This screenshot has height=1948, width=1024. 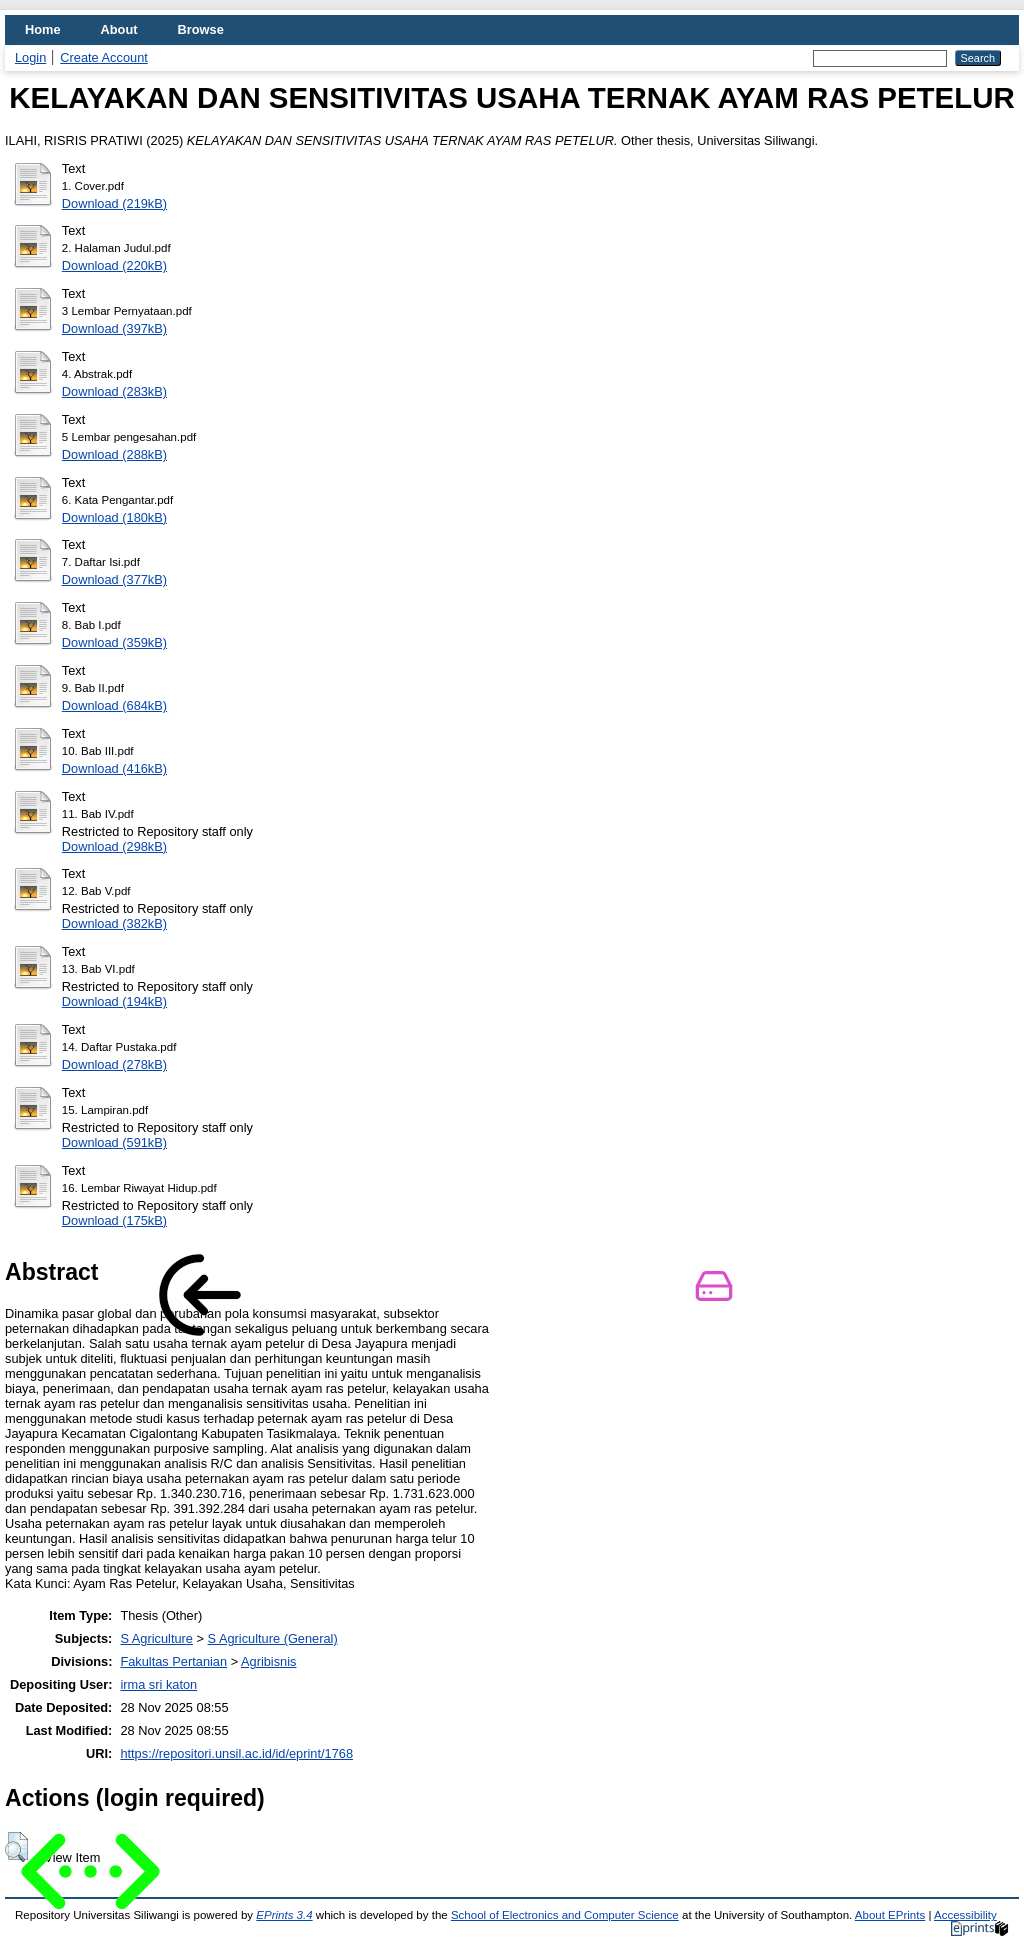 I want to click on access local storage or drive, so click(x=714, y=1286).